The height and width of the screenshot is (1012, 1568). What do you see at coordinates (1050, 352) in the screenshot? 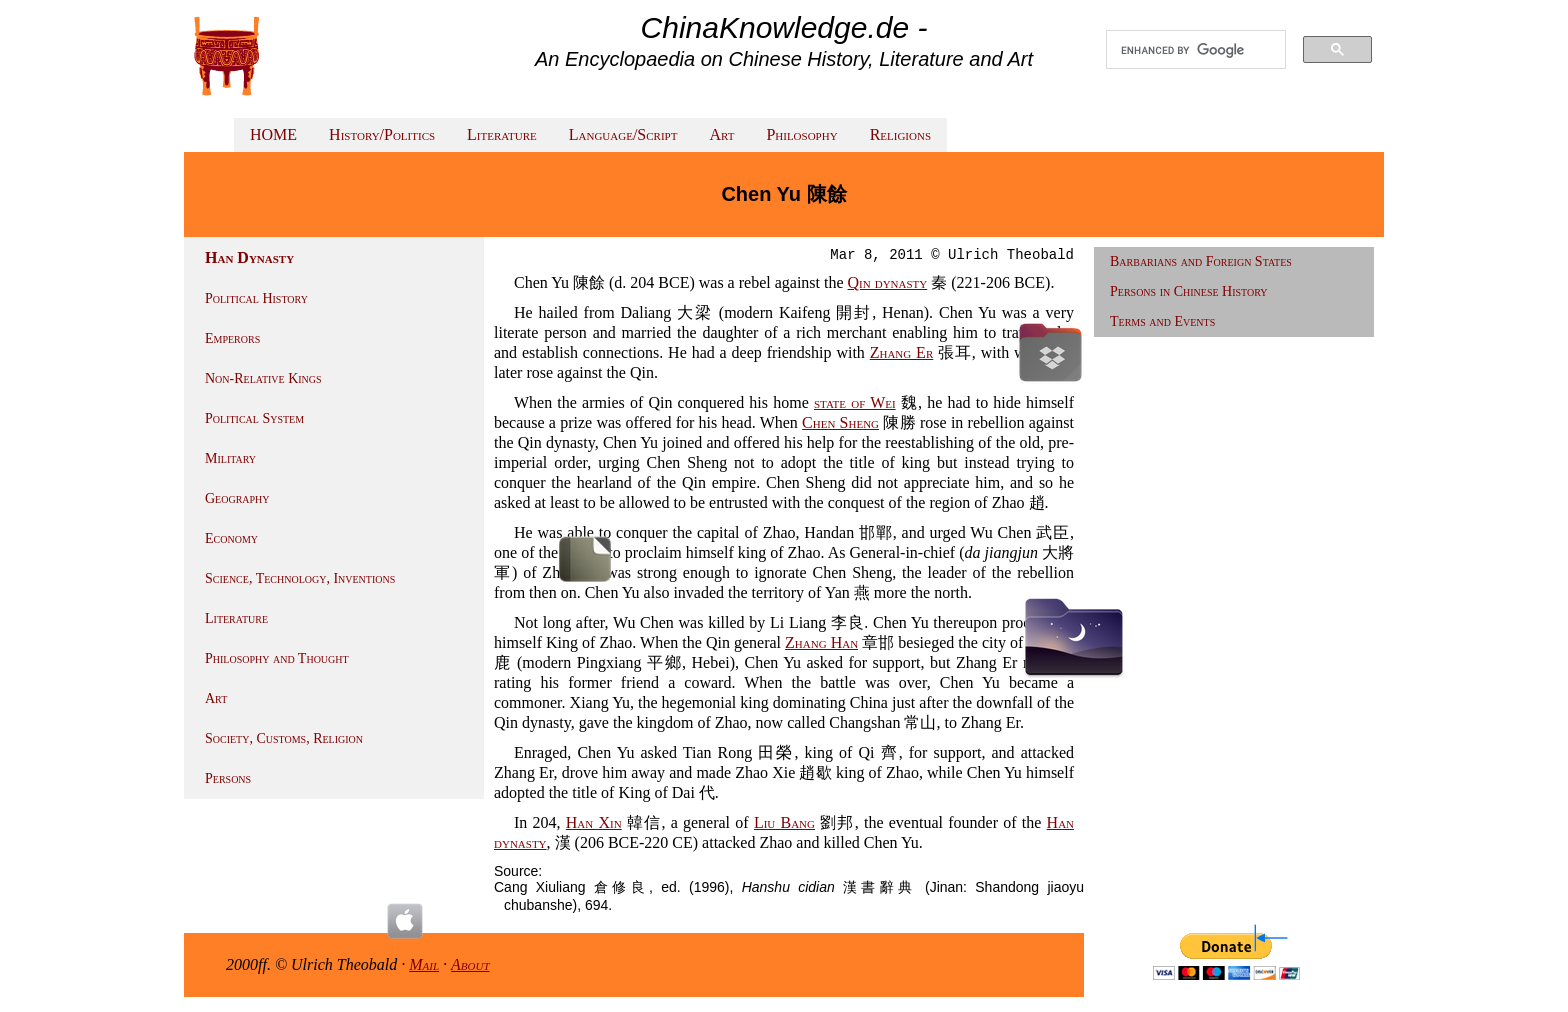
I see `open dropbox synced folder` at bounding box center [1050, 352].